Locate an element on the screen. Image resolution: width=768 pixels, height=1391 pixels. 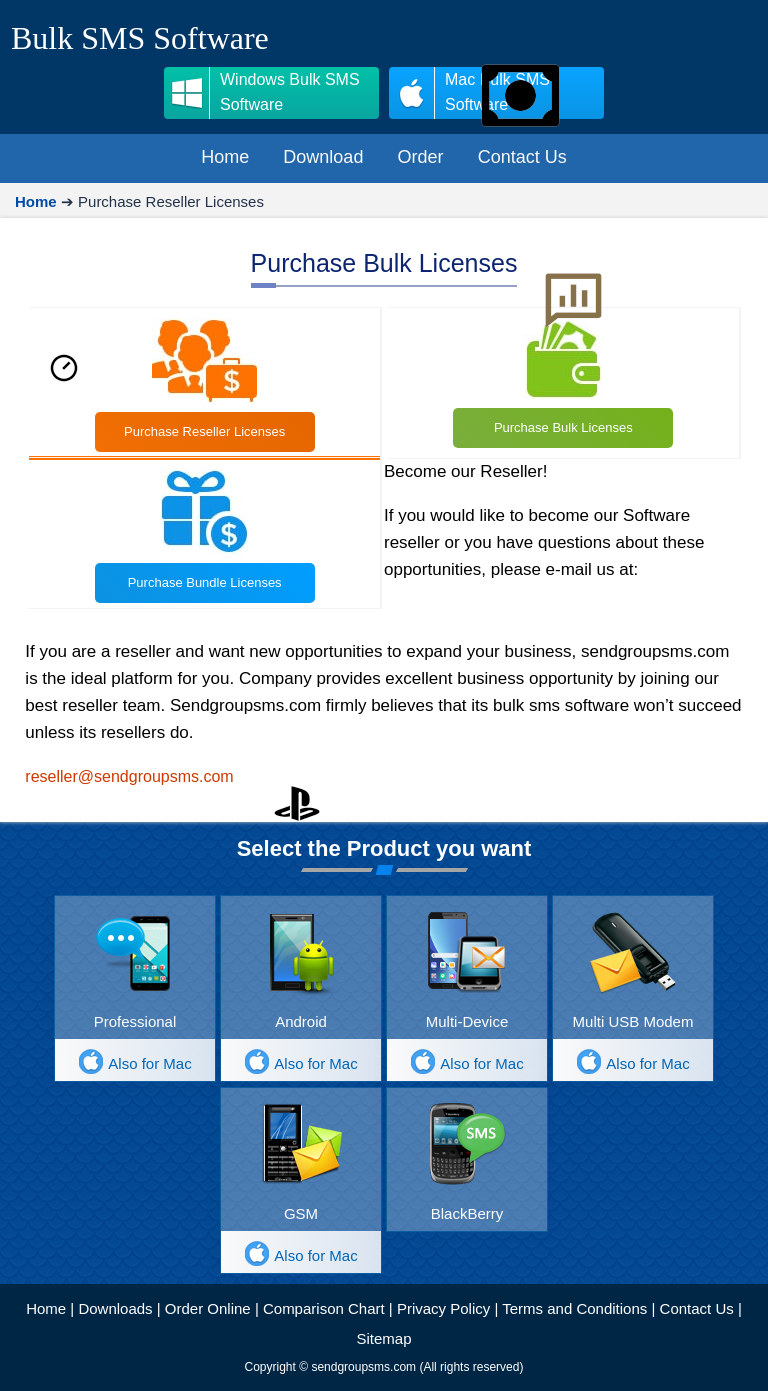
create a poll in chat is located at coordinates (573, 298).